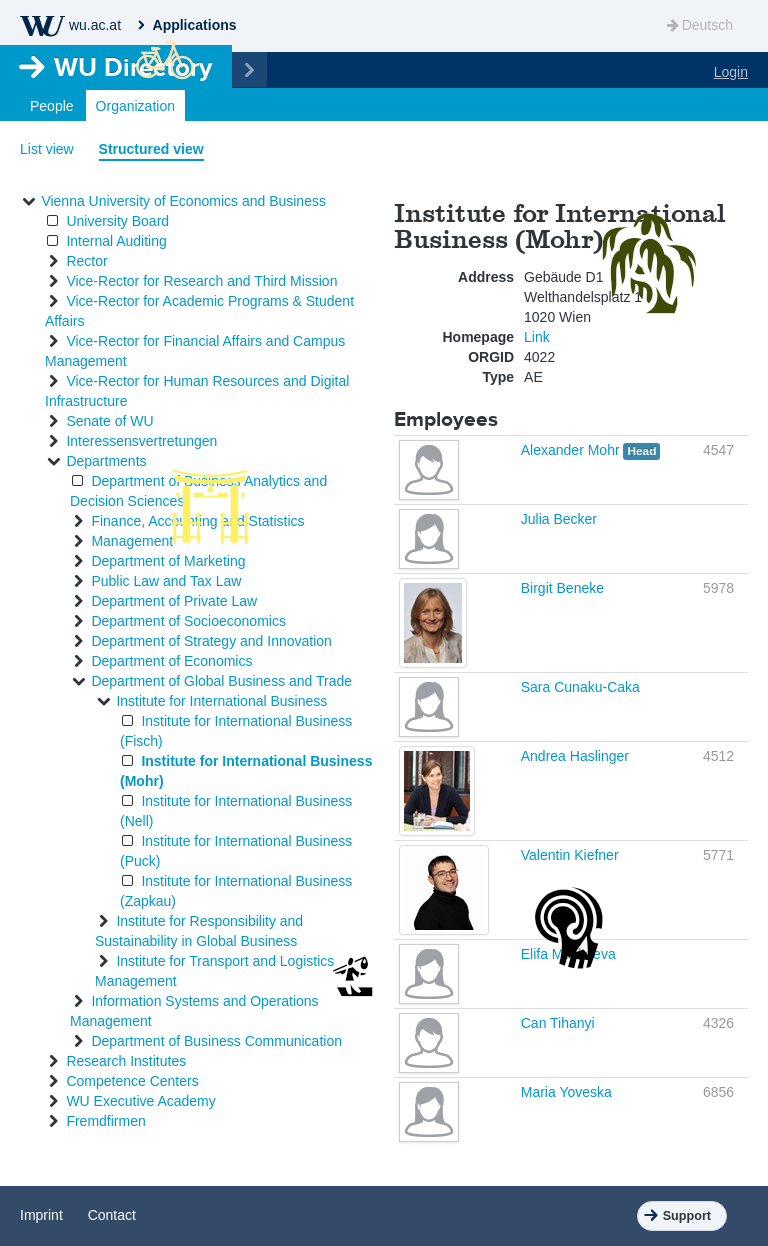  Describe the element at coordinates (351, 975) in the screenshot. I see `the fool tarot card icon` at that location.